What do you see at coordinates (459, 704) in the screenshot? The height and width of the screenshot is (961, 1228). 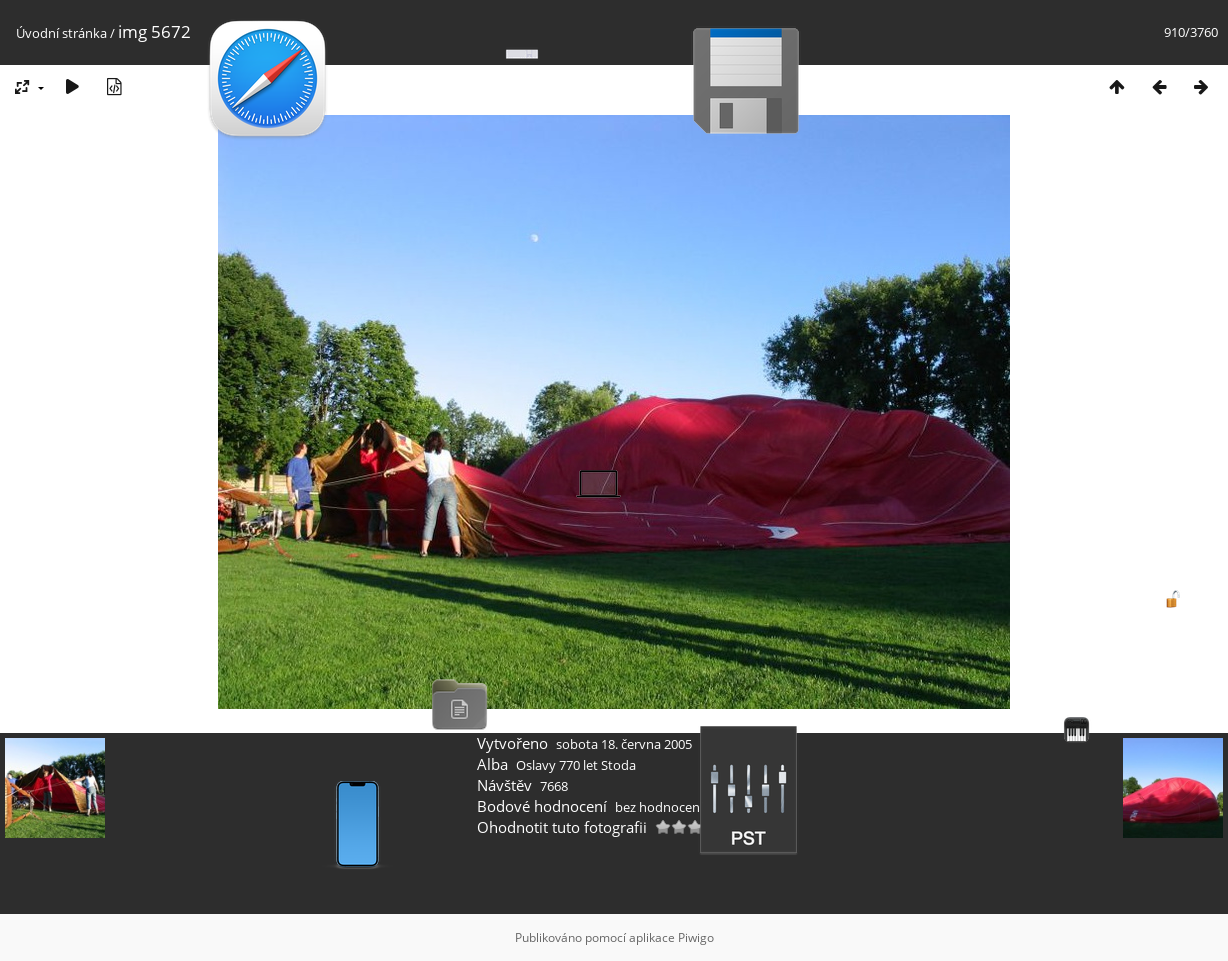 I see `open your documents folder` at bounding box center [459, 704].